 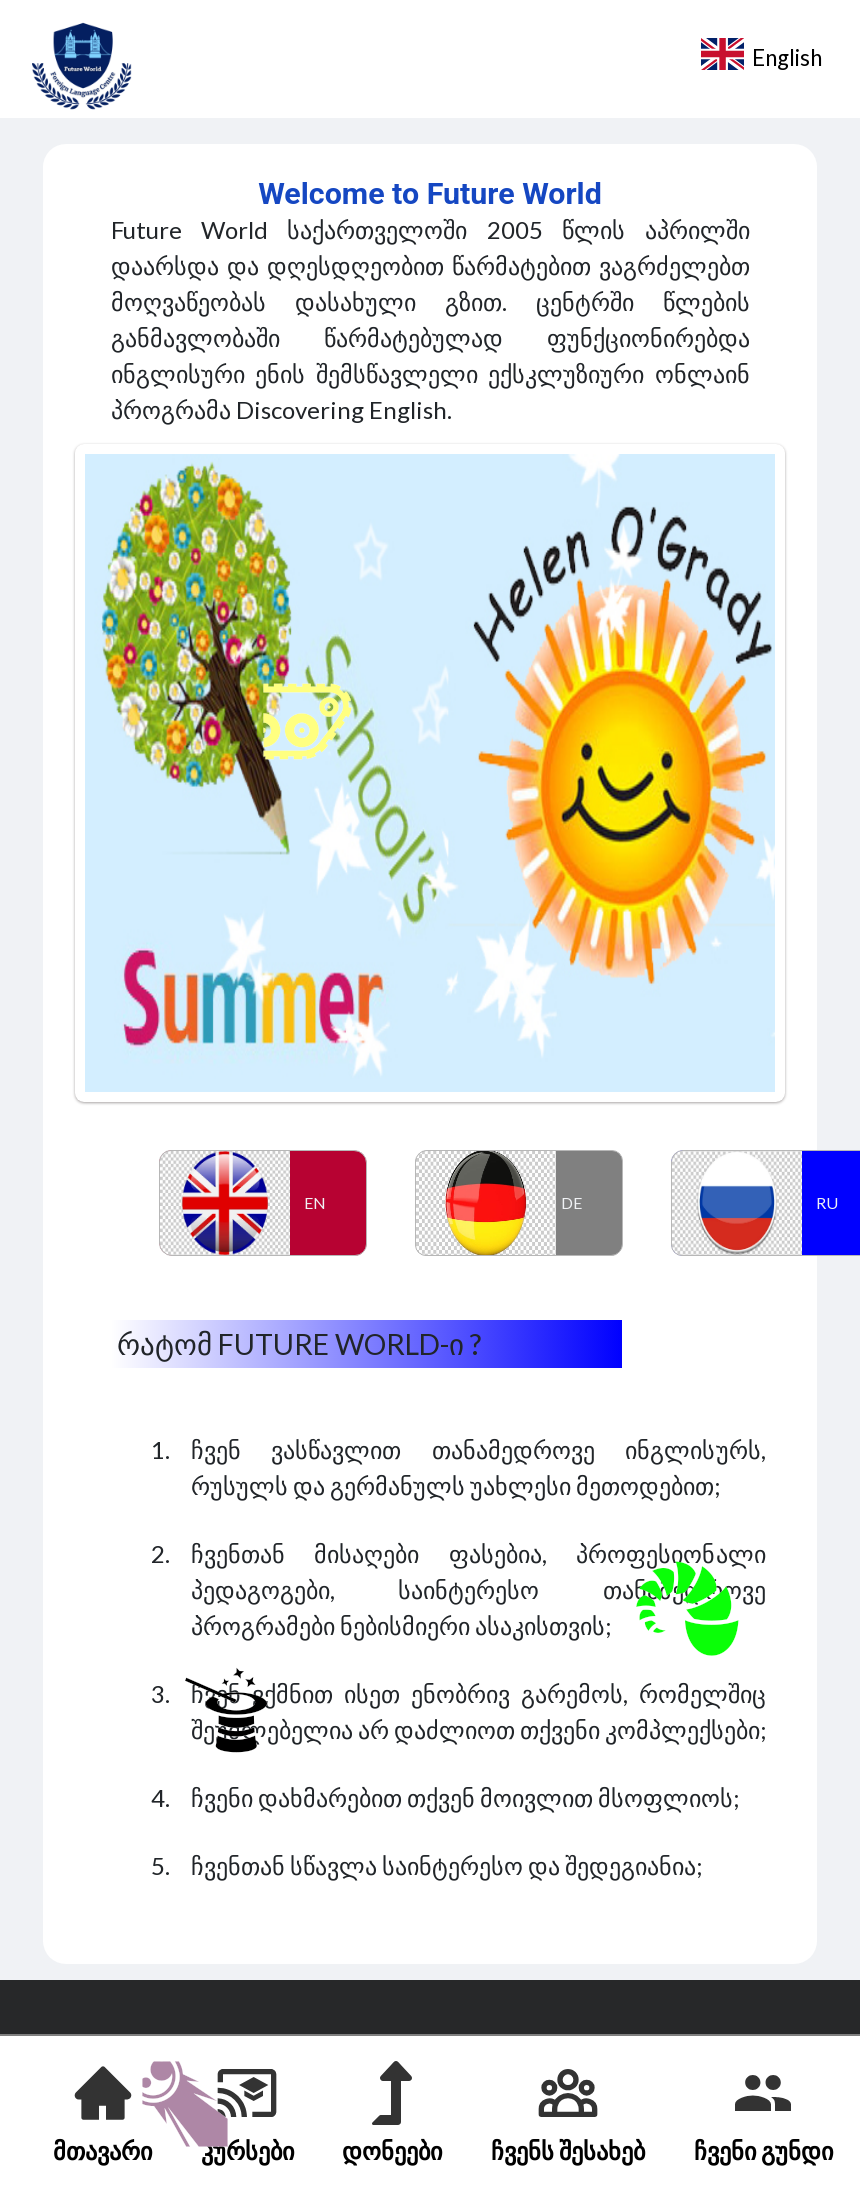 What do you see at coordinates (307, 721) in the screenshot?
I see `select tank or tracked vehicle in a game` at bounding box center [307, 721].